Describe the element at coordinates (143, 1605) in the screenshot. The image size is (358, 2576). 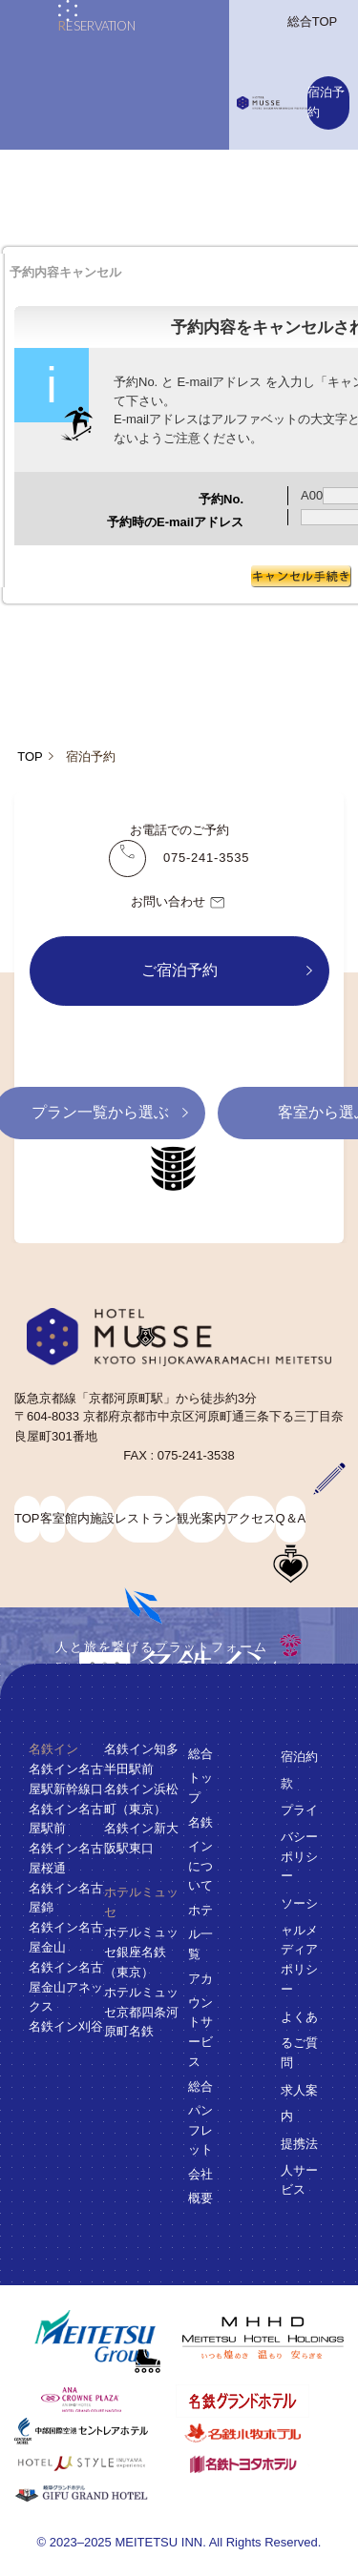
I see `collect or earn gems in a game` at that location.